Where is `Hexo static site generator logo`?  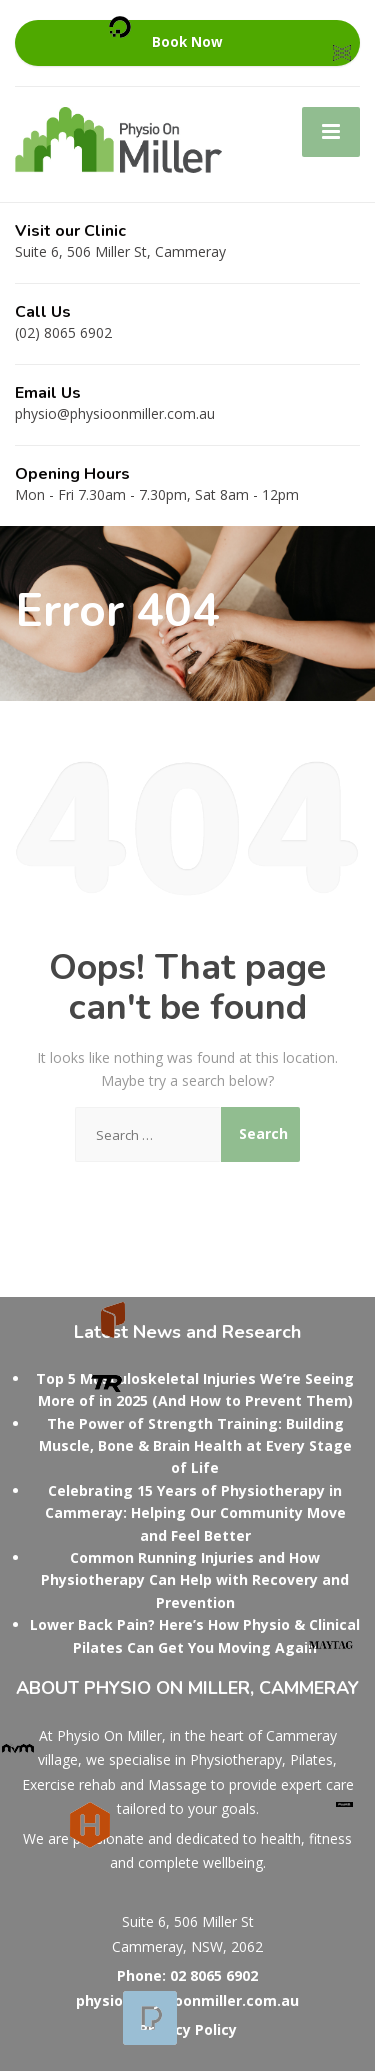 Hexo static site generator logo is located at coordinates (90, 1825).